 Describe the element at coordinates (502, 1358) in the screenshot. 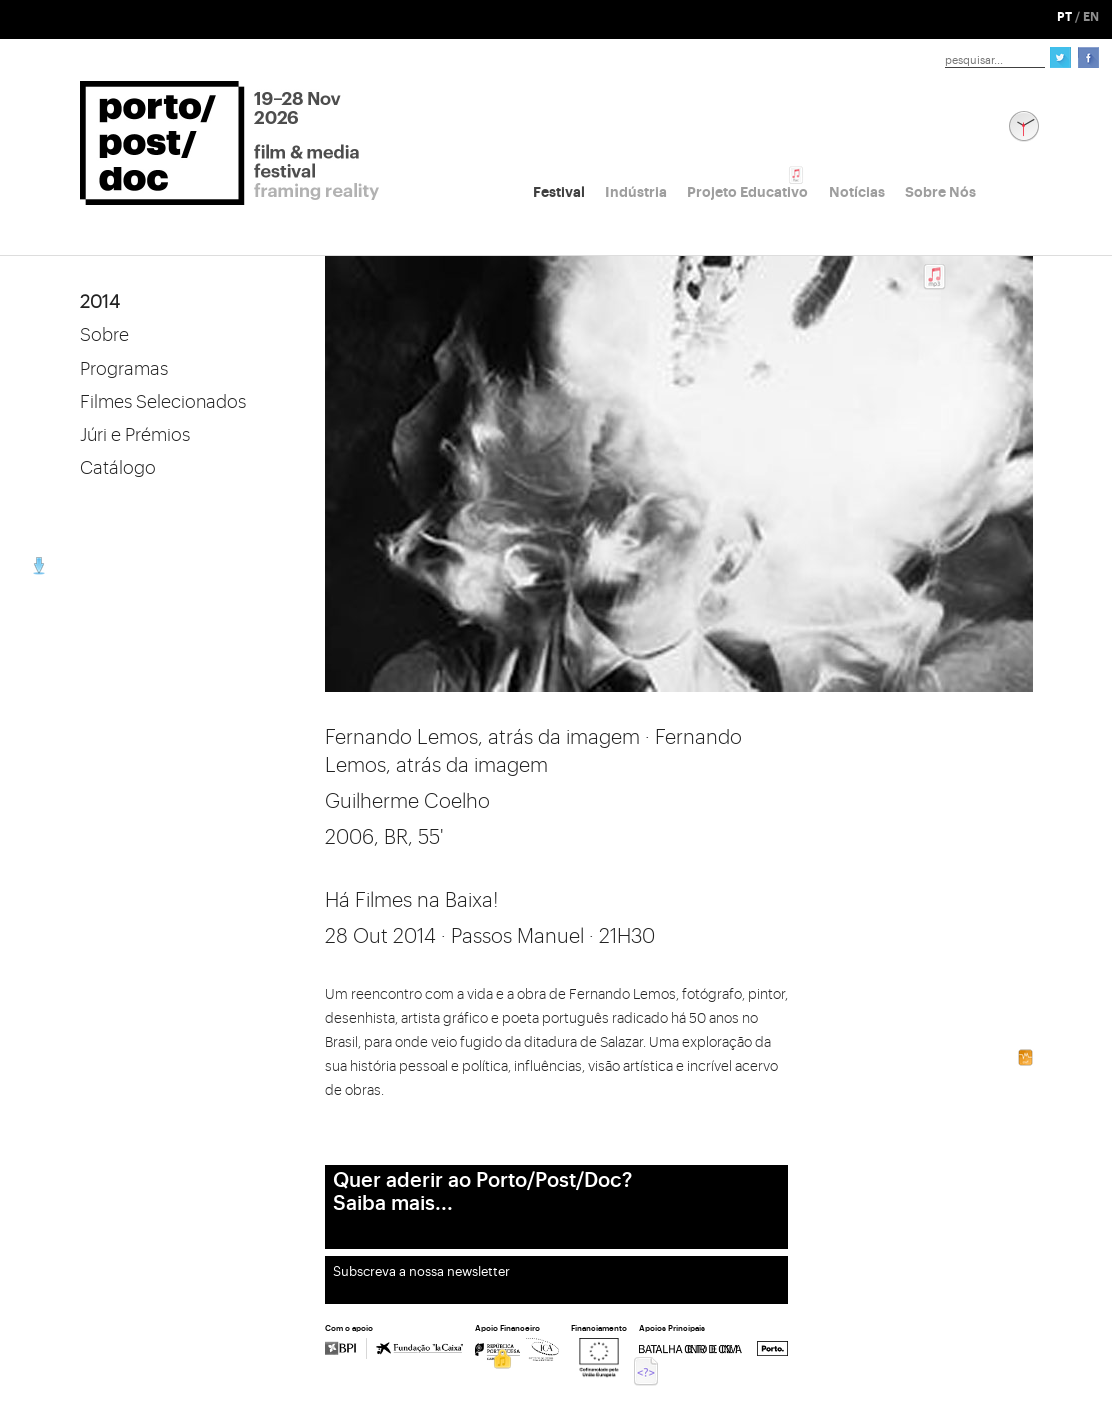

I see `open EarTag music tagging application` at that location.